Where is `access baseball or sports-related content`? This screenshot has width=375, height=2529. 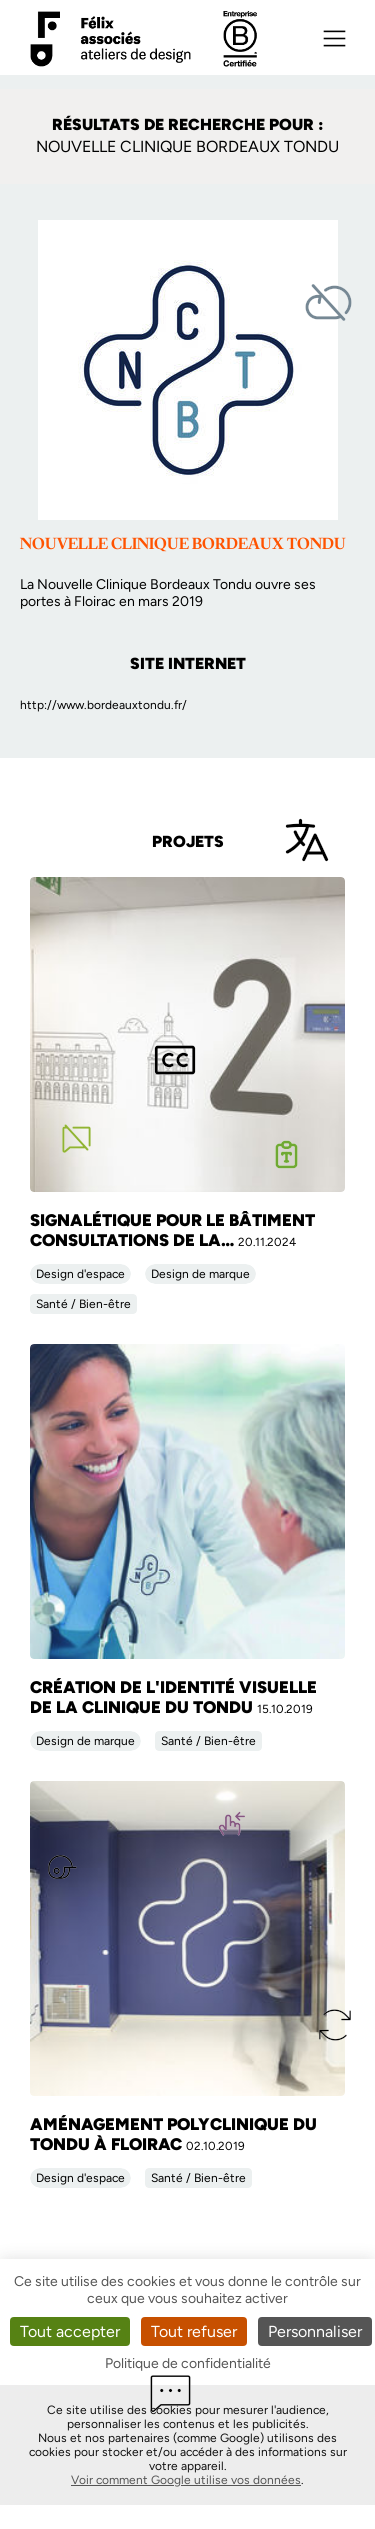
access baseball or sports-related content is located at coordinates (61, 1867).